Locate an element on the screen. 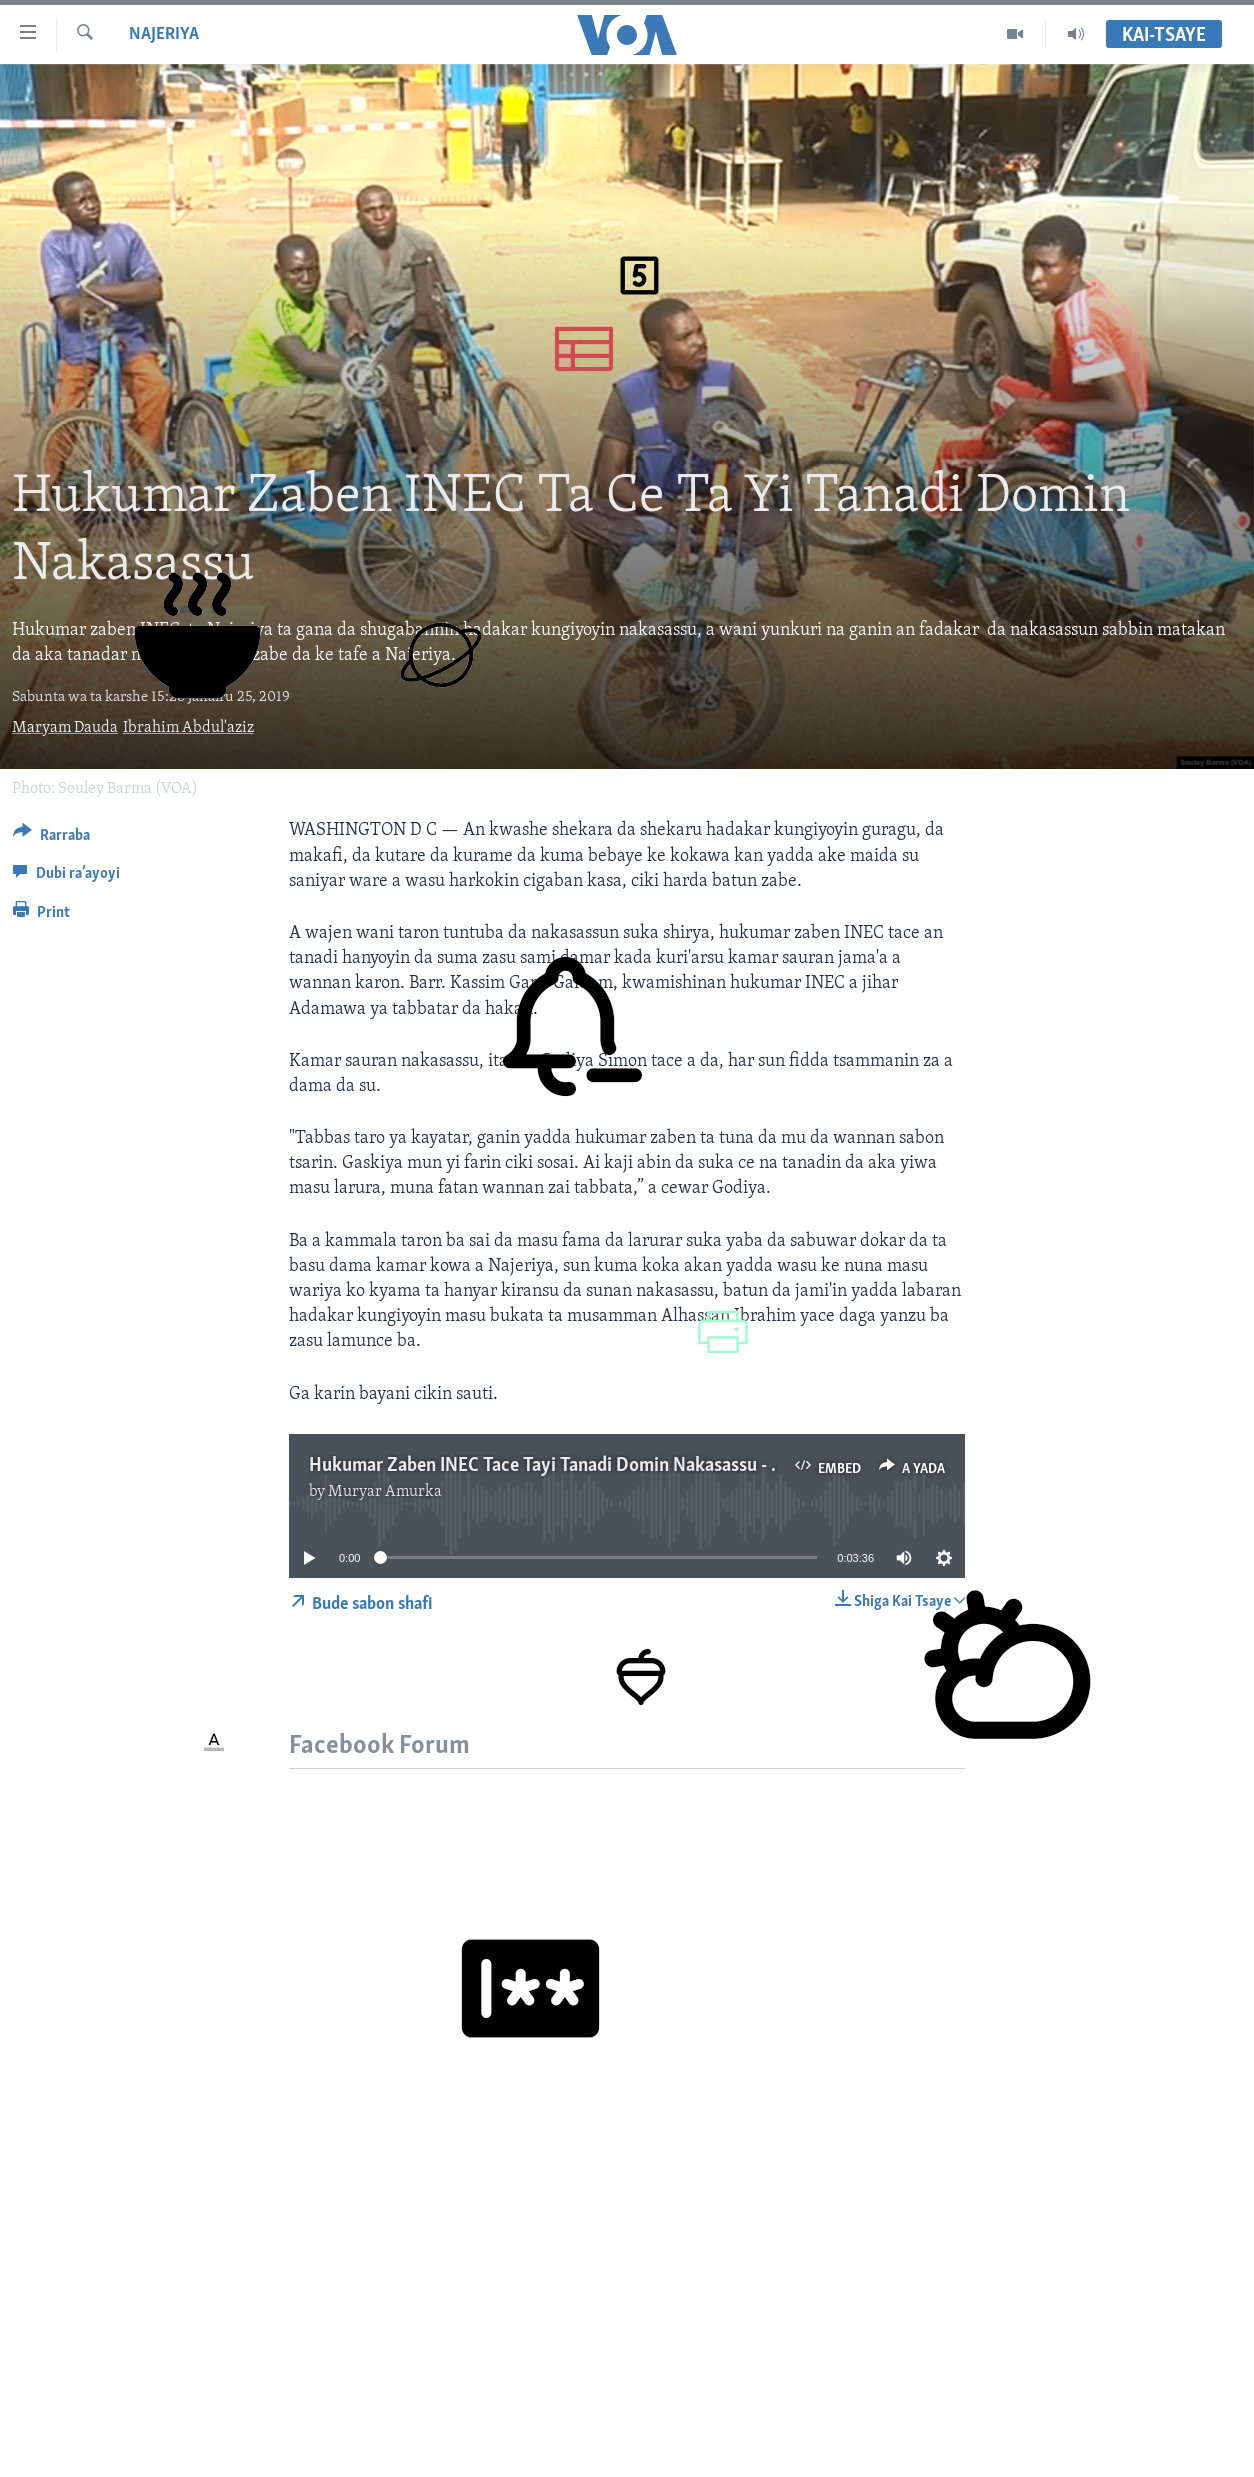 The width and height of the screenshot is (1254, 2477). change text color is located at coordinates (214, 1741).